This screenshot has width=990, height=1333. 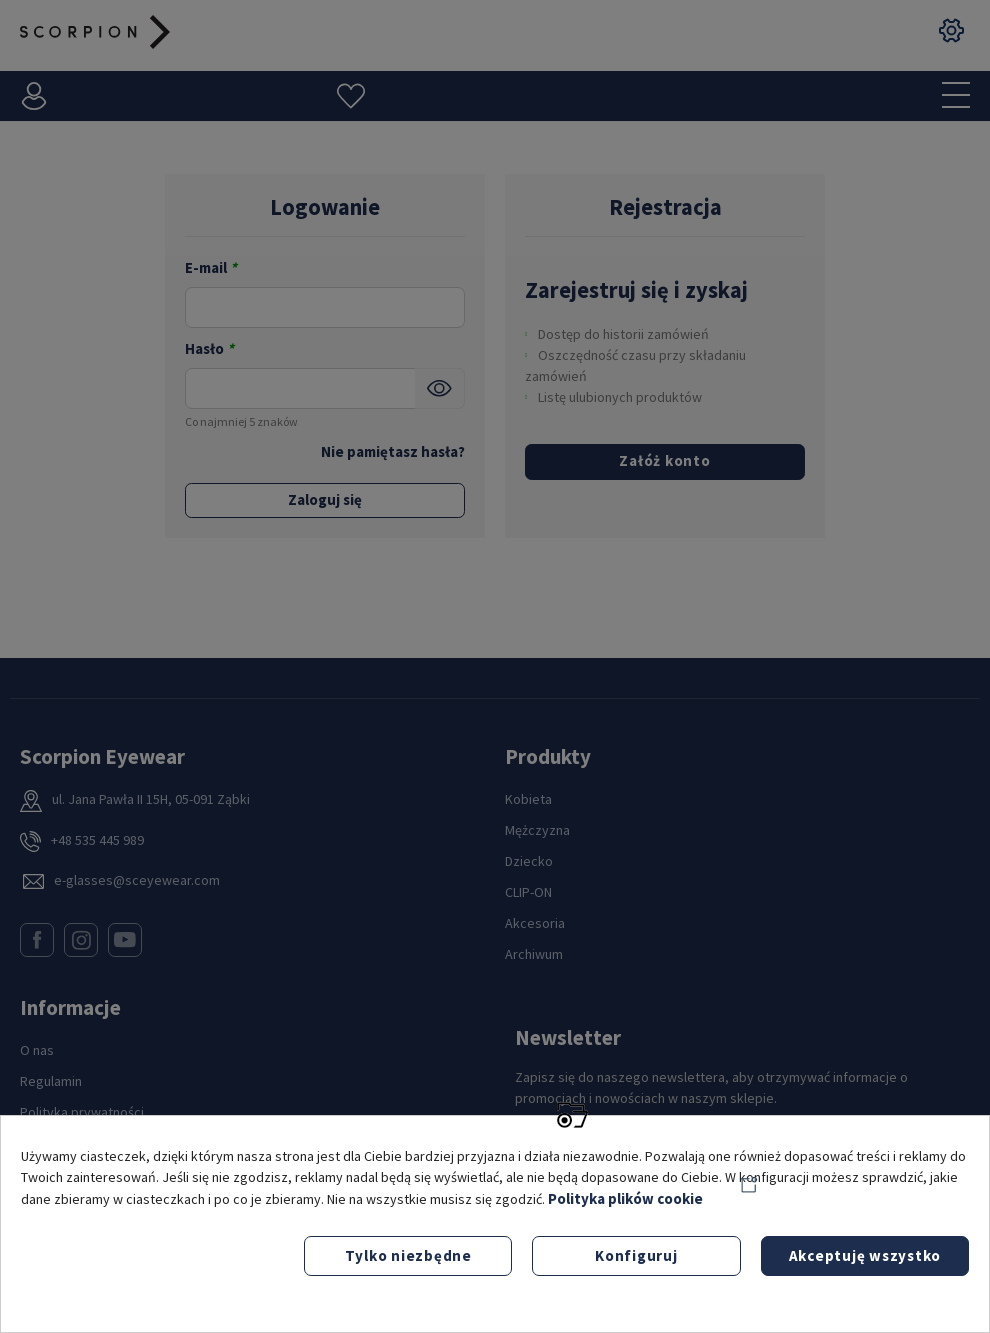 What do you see at coordinates (749, 1185) in the screenshot?
I see `indicates new notifications or alerts` at bounding box center [749, 1185].